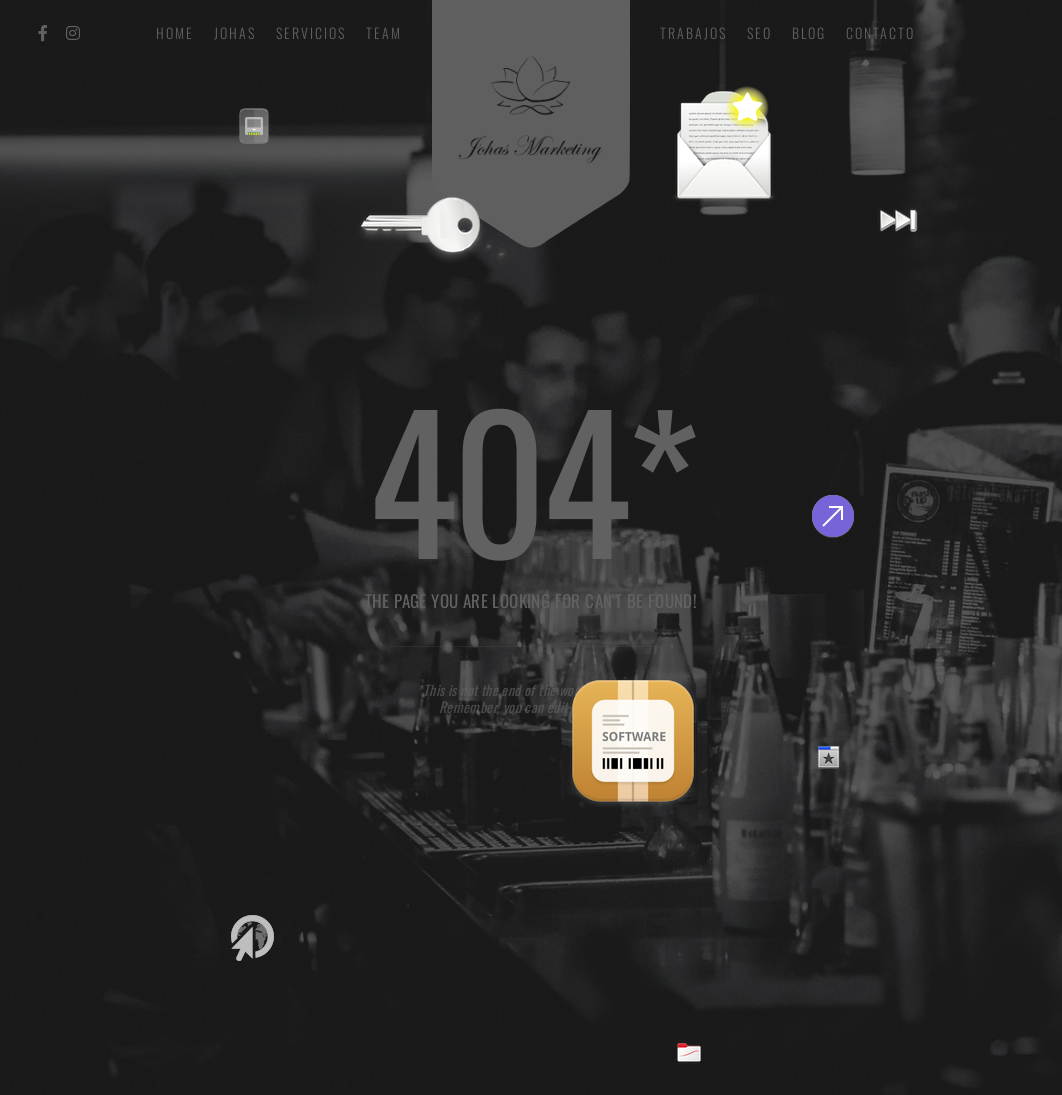 The height and width of the screenshot is (1095, 1062). What do you see at coordinates (252, 936) in the screenshot?
I see `open web browser` at bounding box center [252, 936].